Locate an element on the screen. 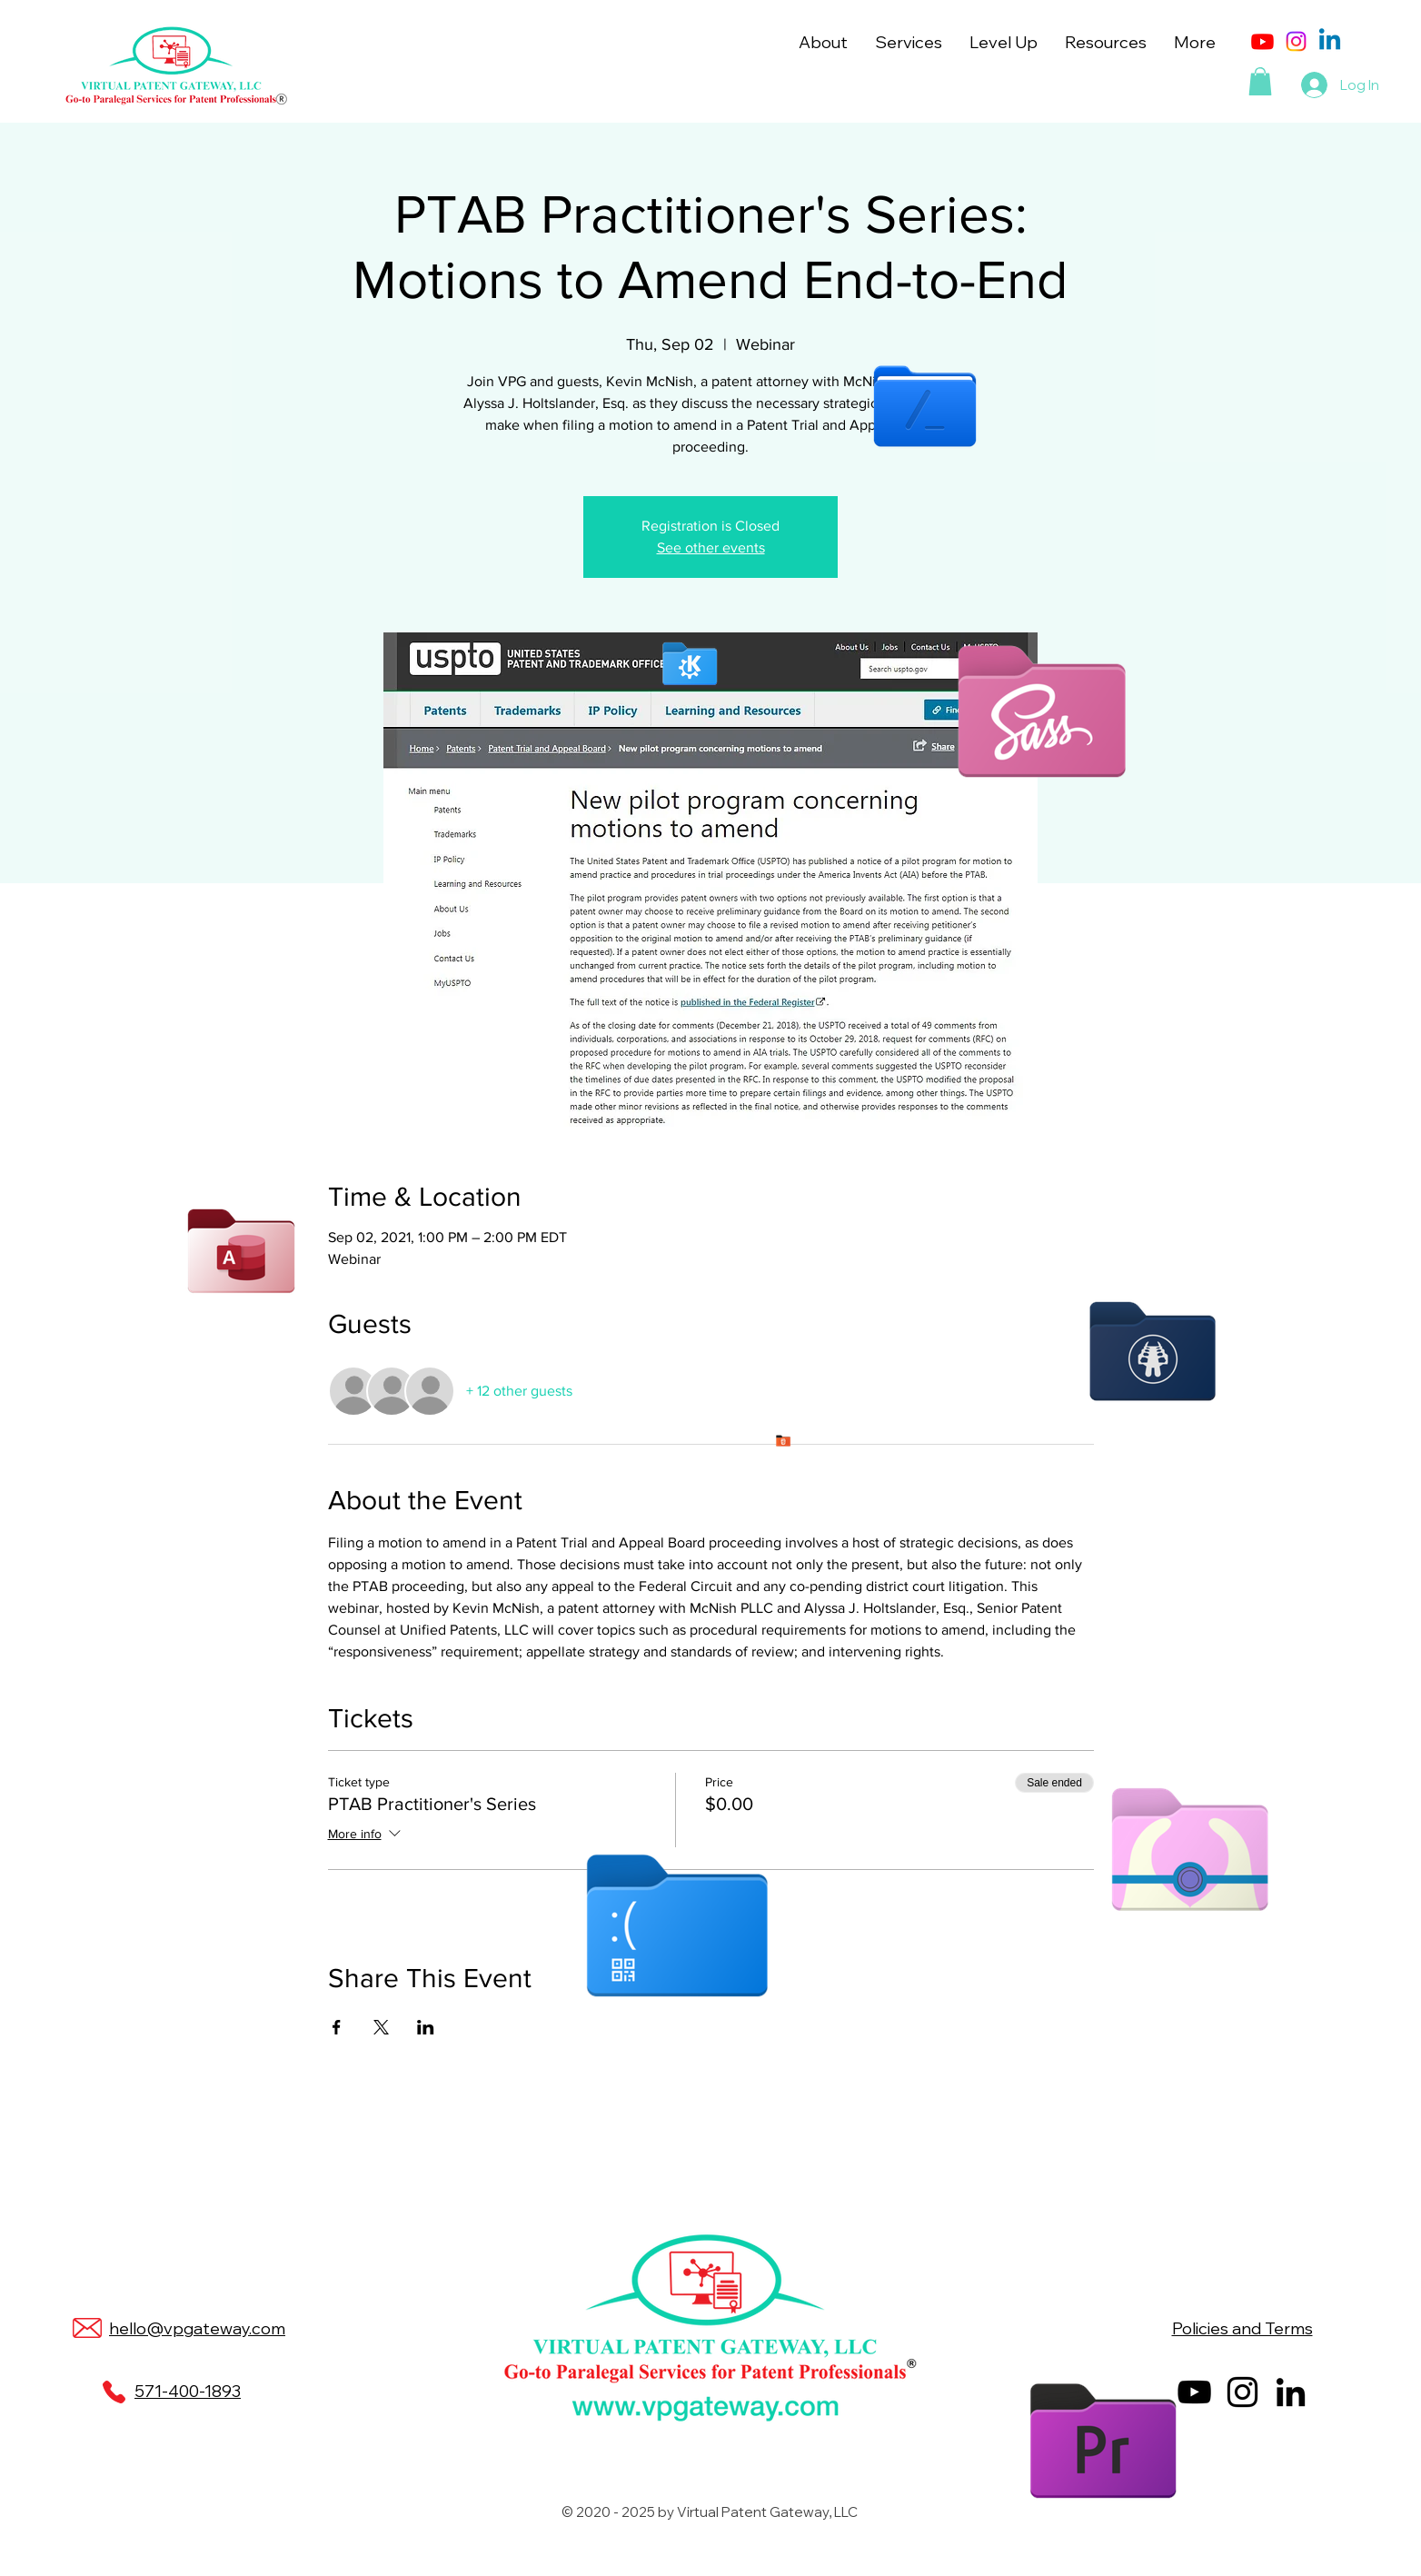 This screenshot has height=2576, width=1421. access the root directory of your file system is located at coordinates (925, 406).